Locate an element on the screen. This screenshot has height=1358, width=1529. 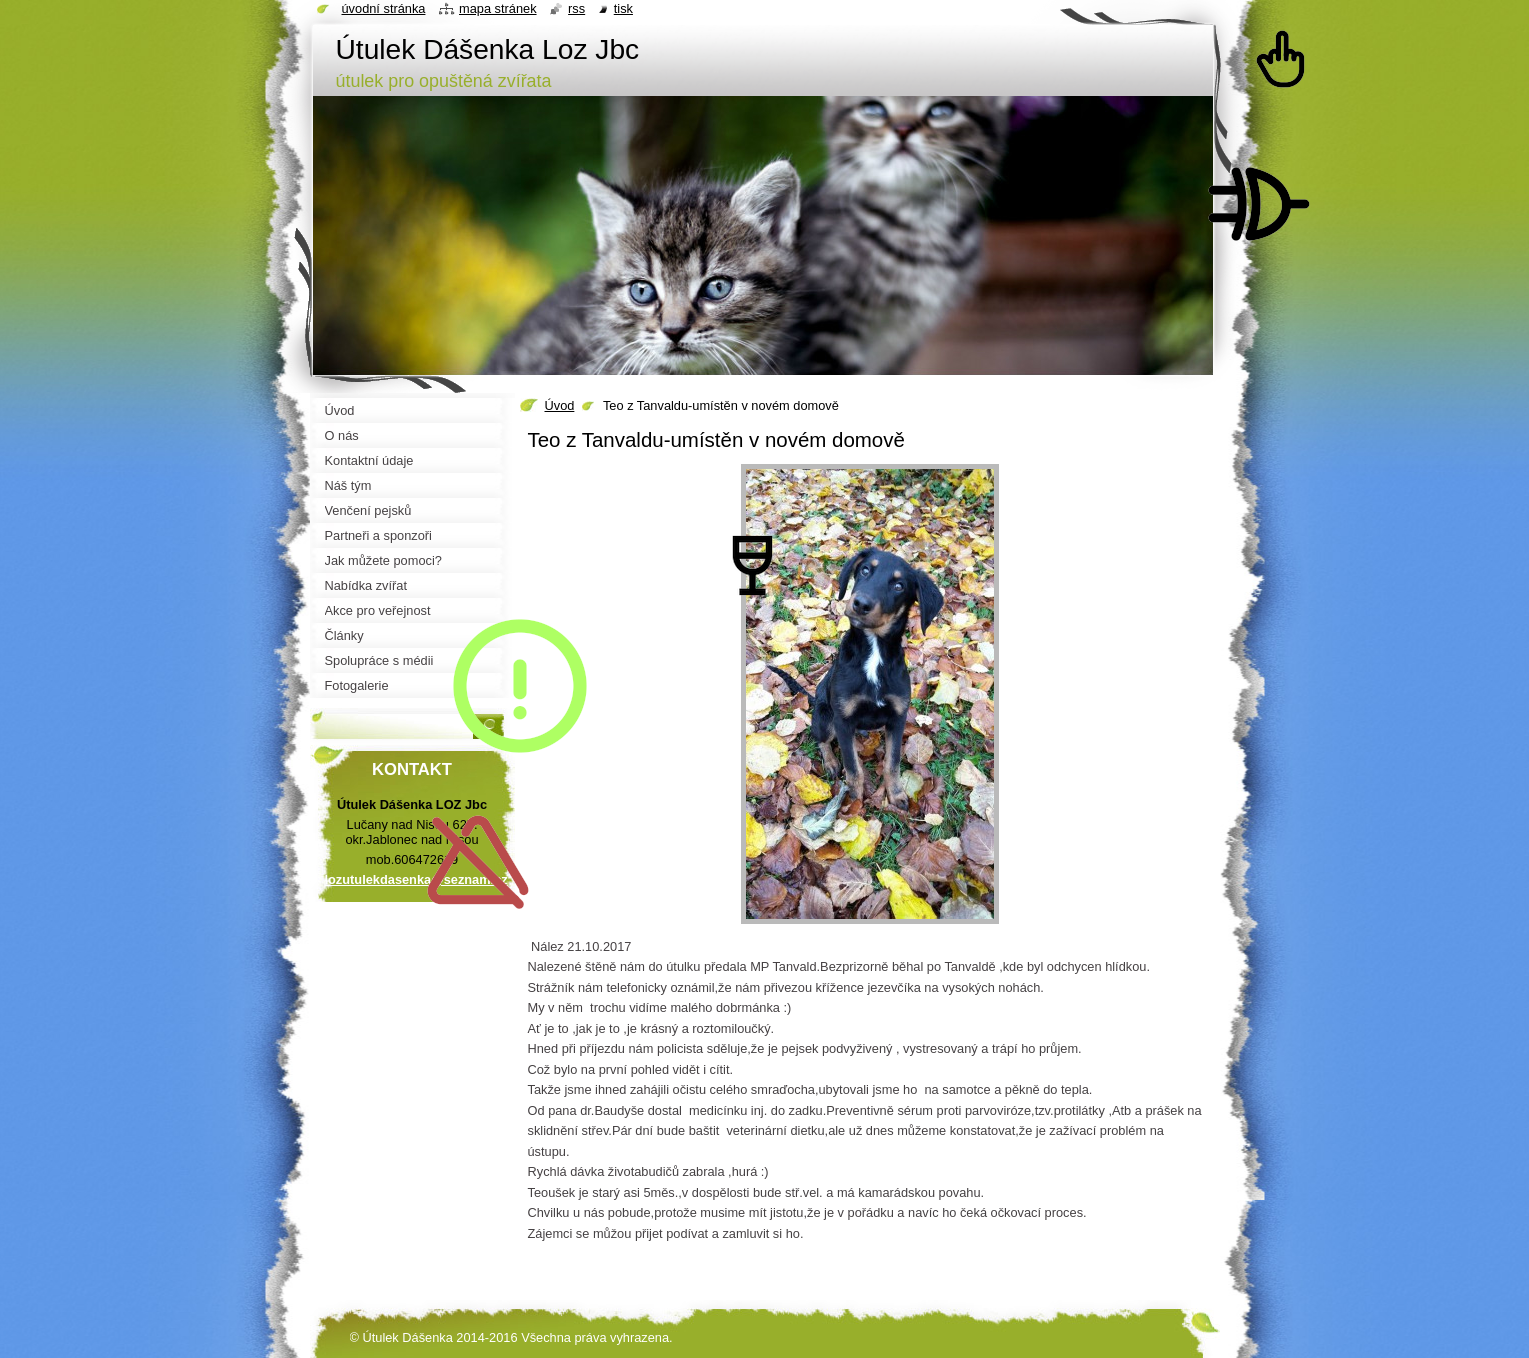
indicates a warning or alert requiring attention is located at coordinates (520, 686).